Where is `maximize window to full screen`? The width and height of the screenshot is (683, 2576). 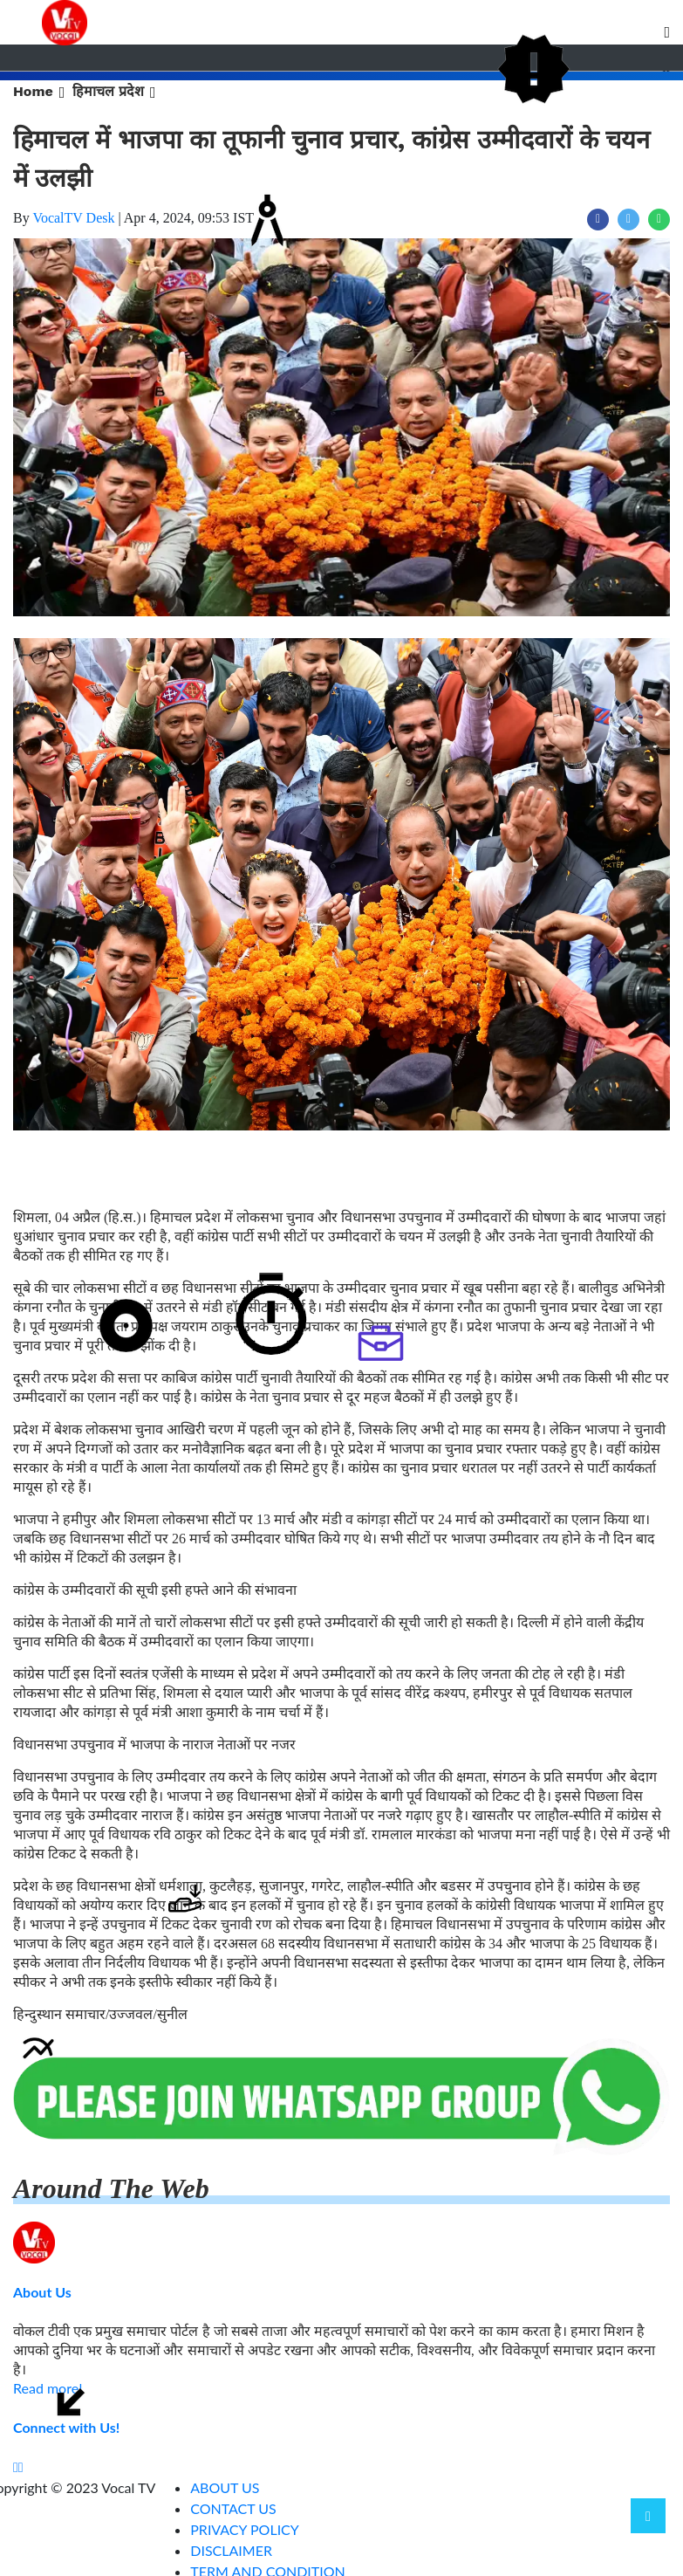
maximize window to full screen is located at coordinates (171, 984).